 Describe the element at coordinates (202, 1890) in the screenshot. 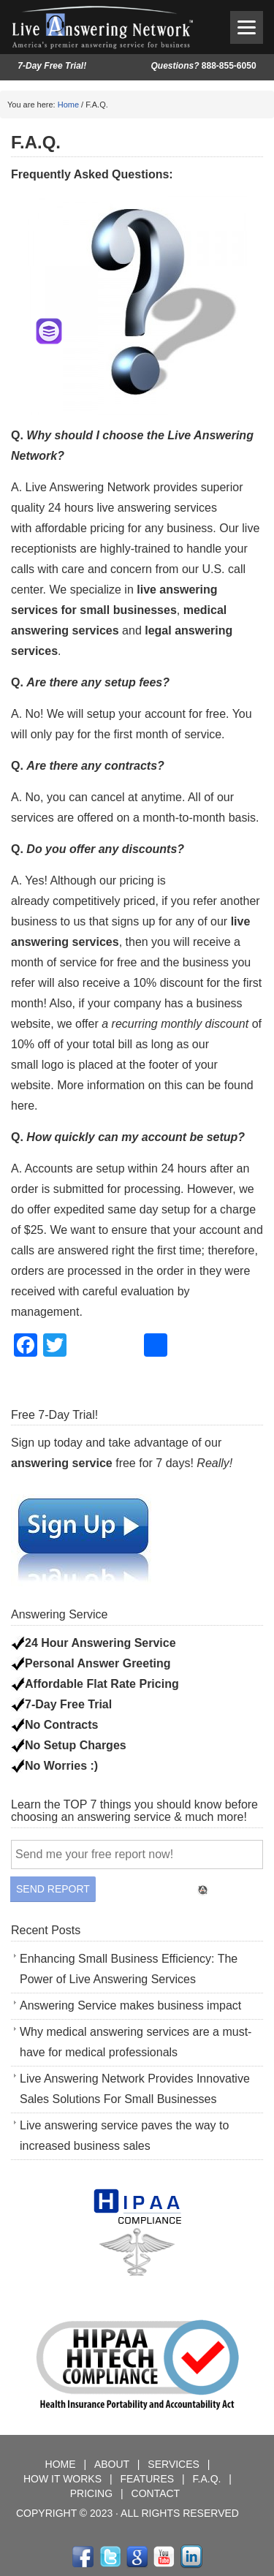

I see `open the software updater application` at that location.